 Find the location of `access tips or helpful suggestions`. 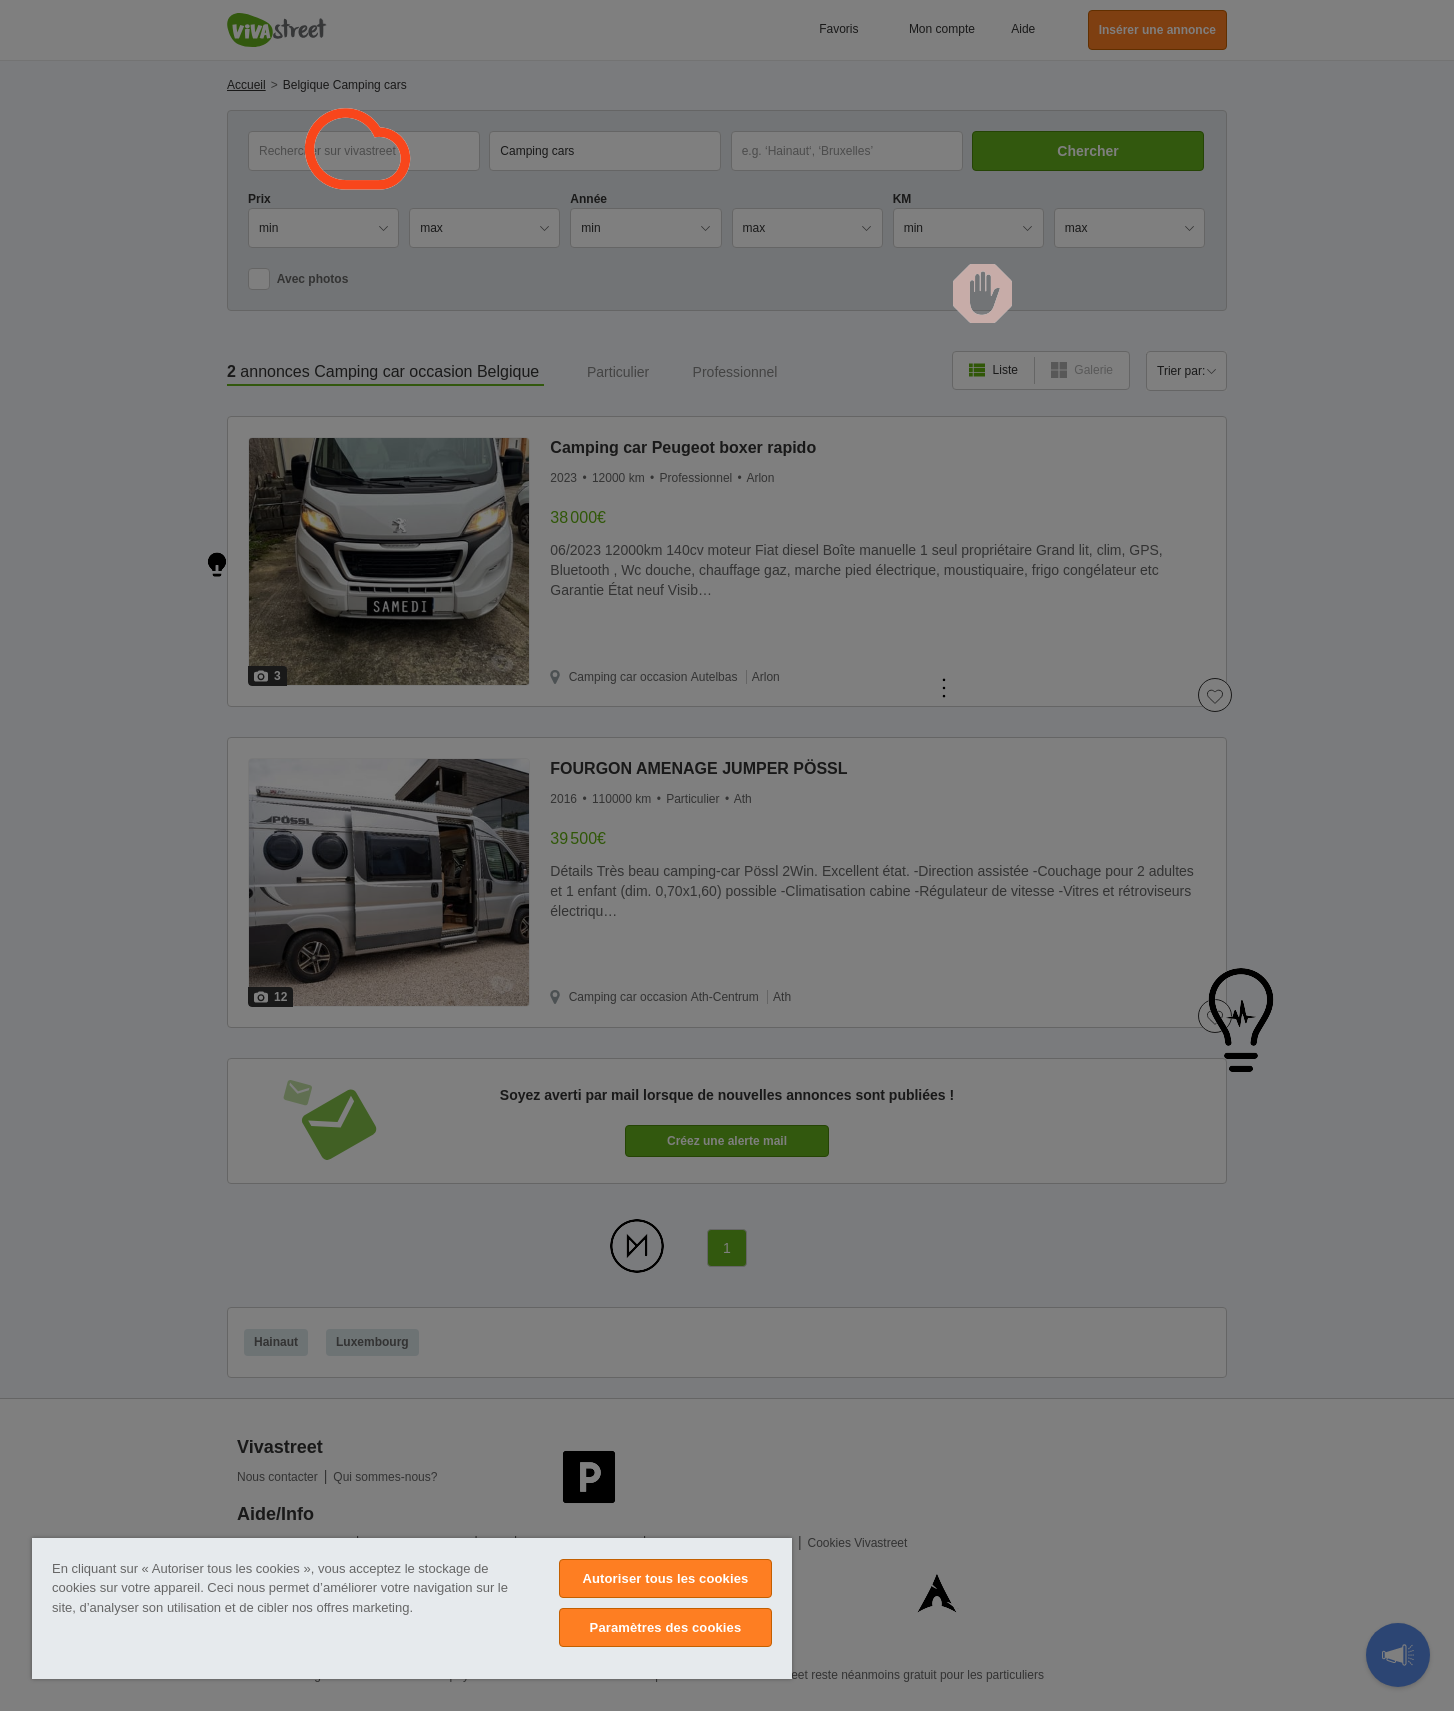

access tips or helpful suggestions is located at coordinates (217, 564).